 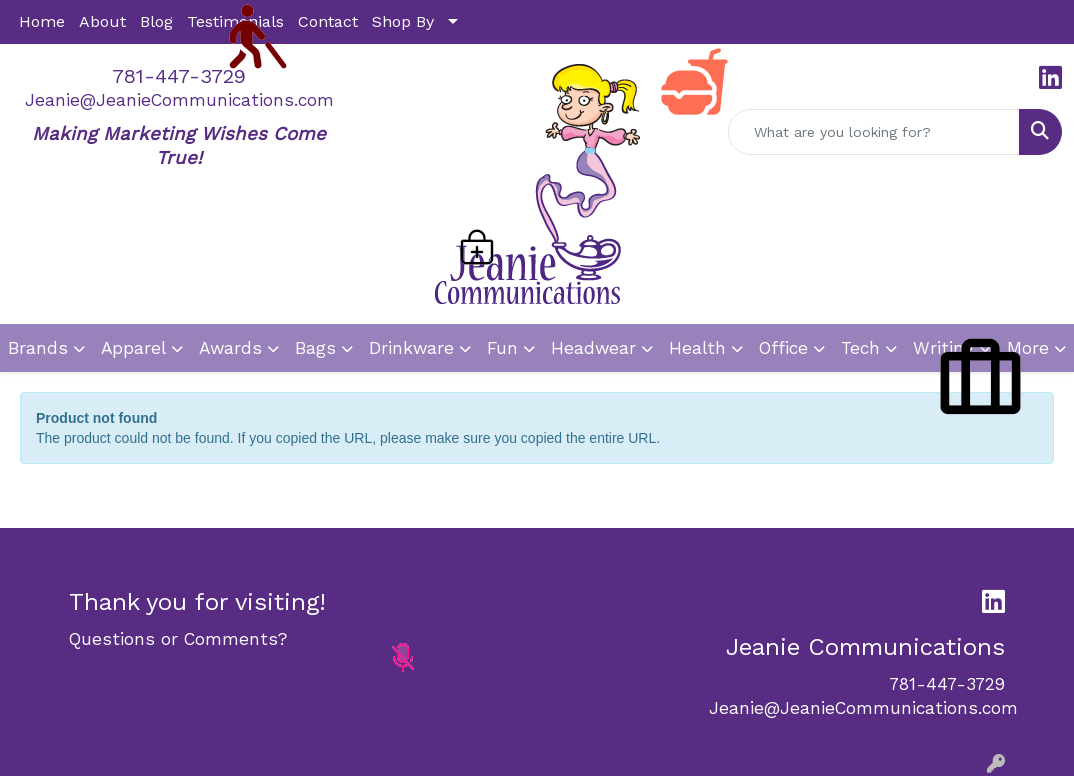 I want to click on access travel or trip planning features, so click(x=980, y=381).